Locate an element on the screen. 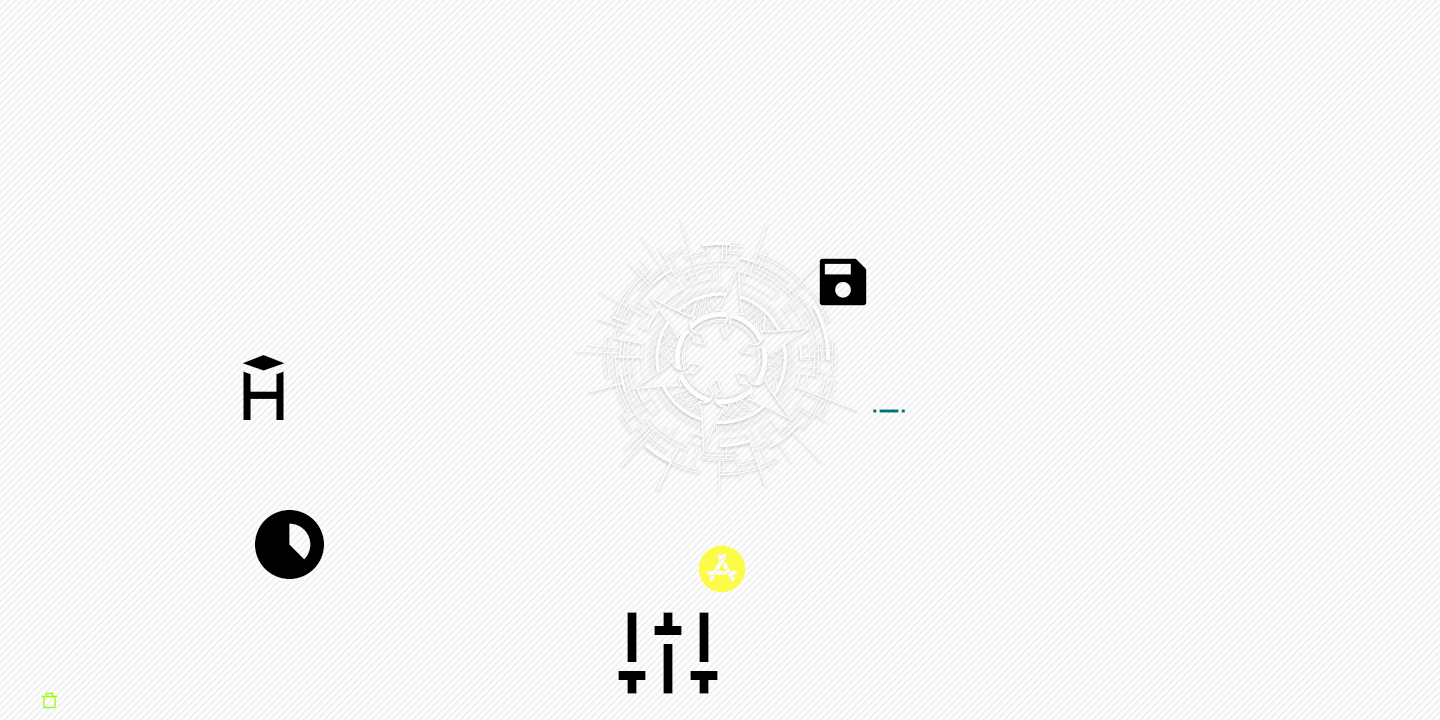  delete selected item is located at coordinates (49, 700).